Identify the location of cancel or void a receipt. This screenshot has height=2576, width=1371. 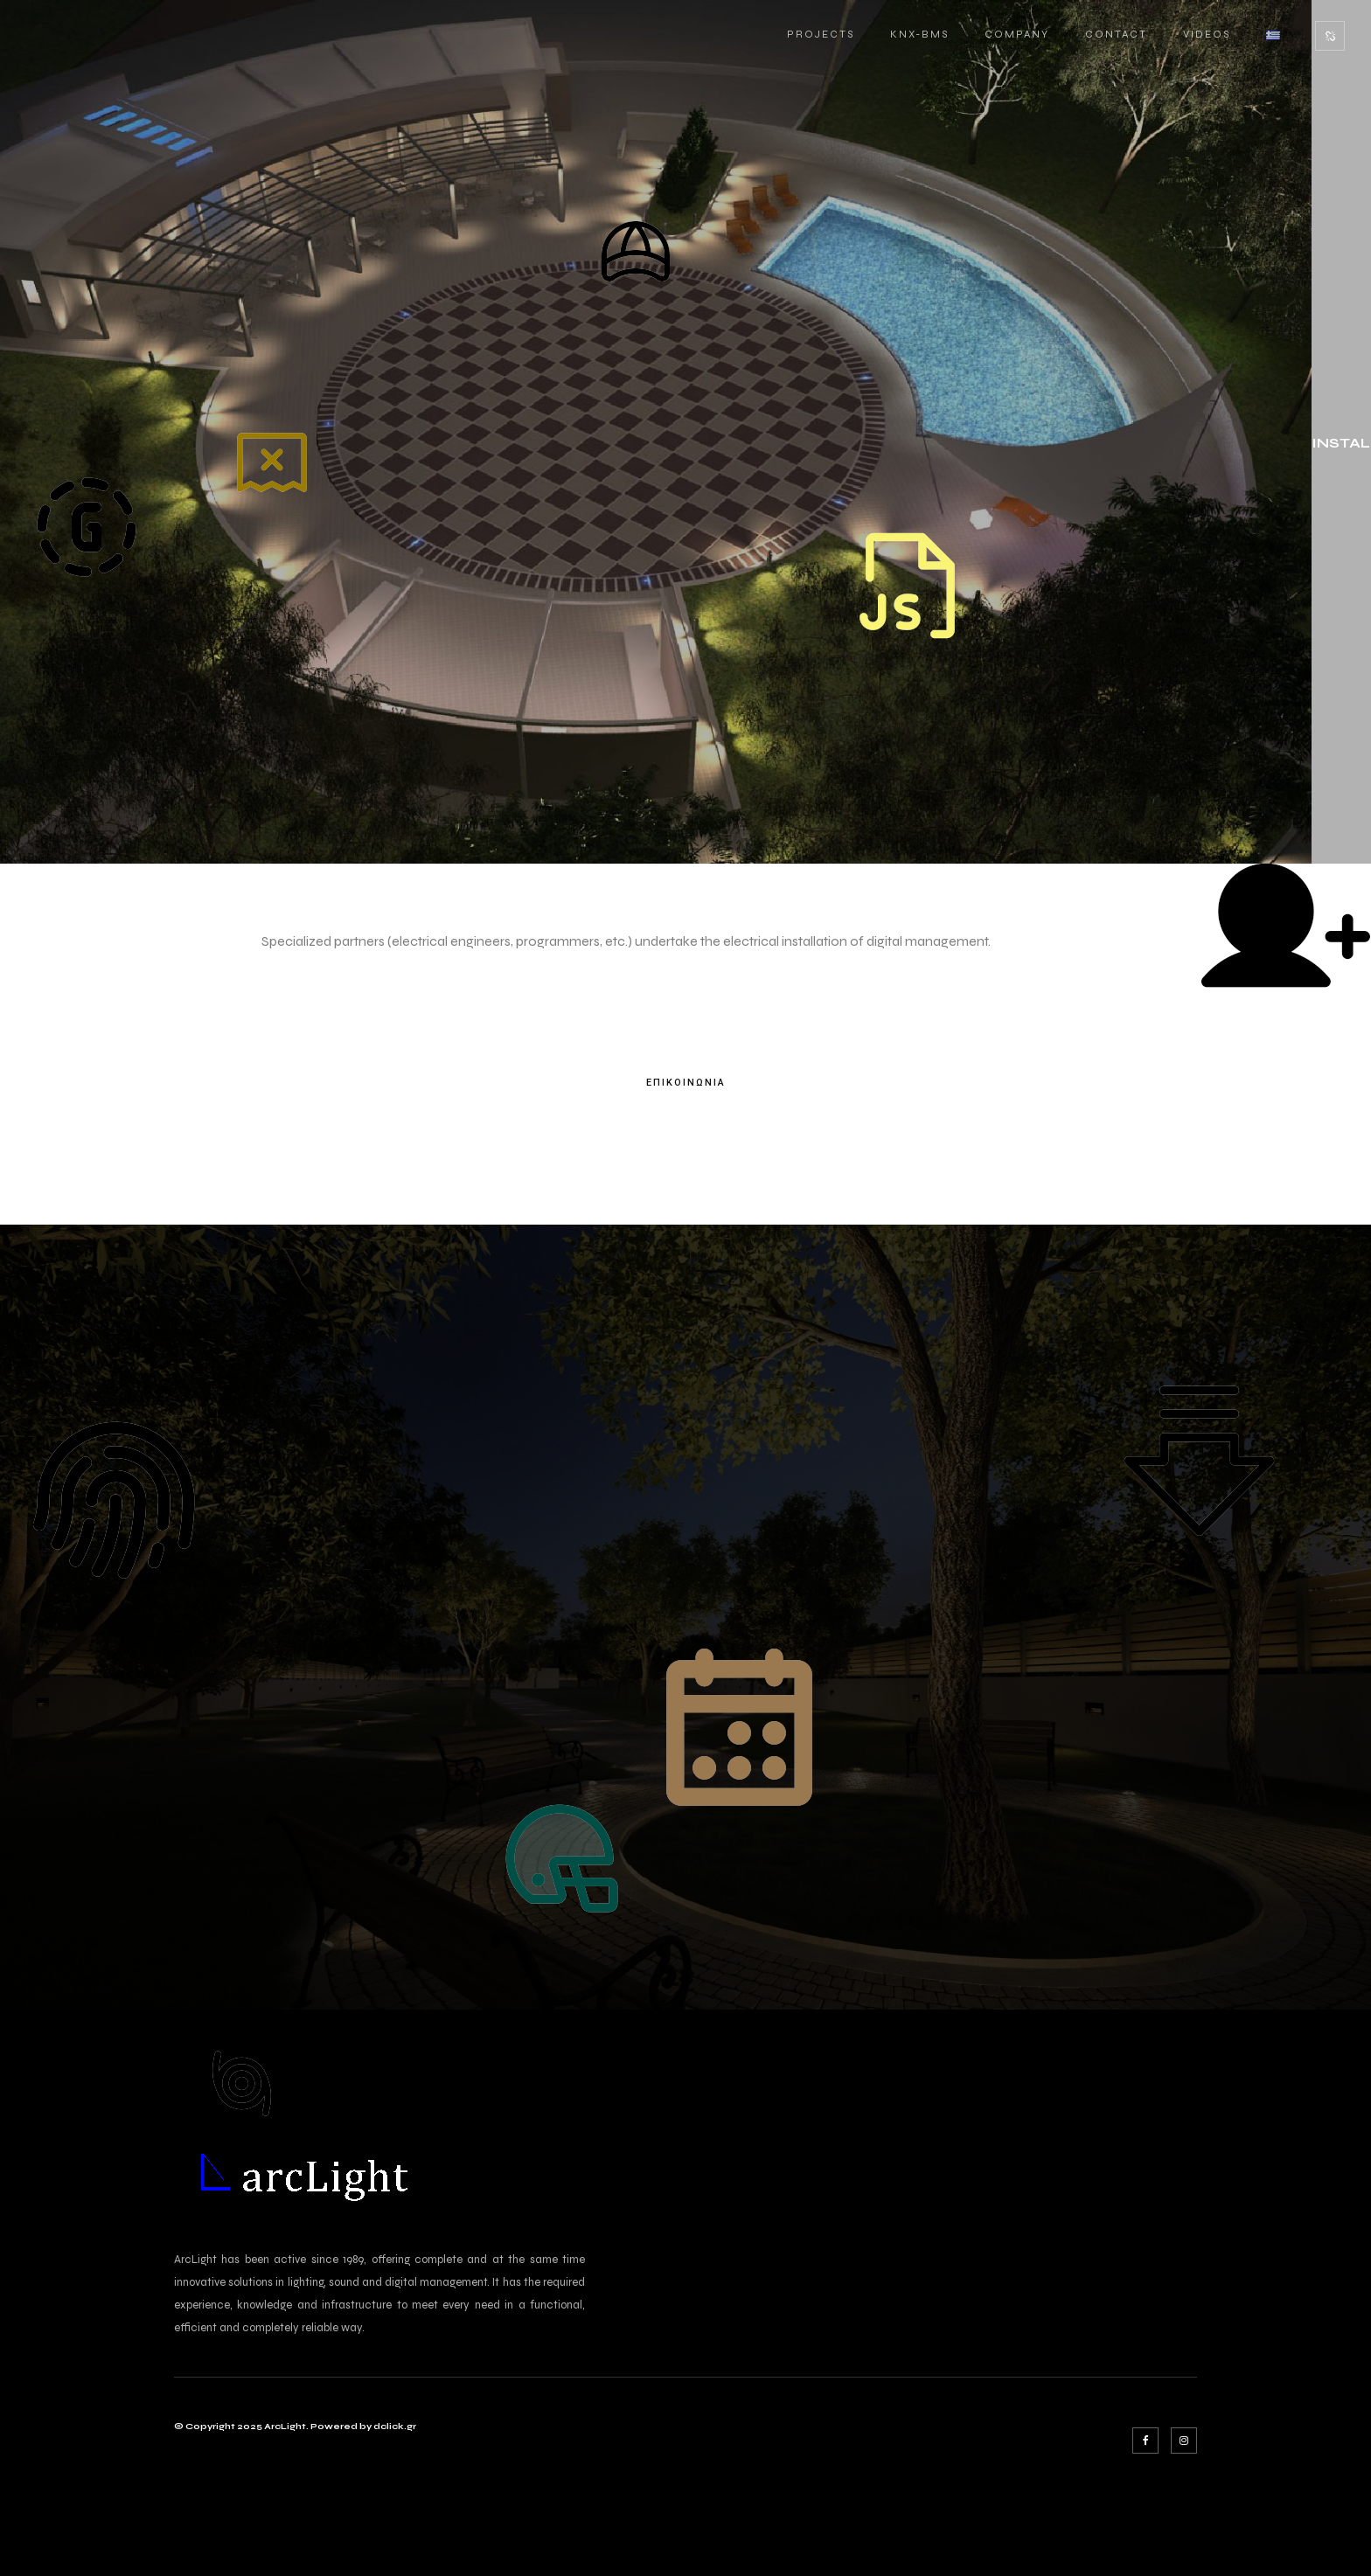
(272, 462).